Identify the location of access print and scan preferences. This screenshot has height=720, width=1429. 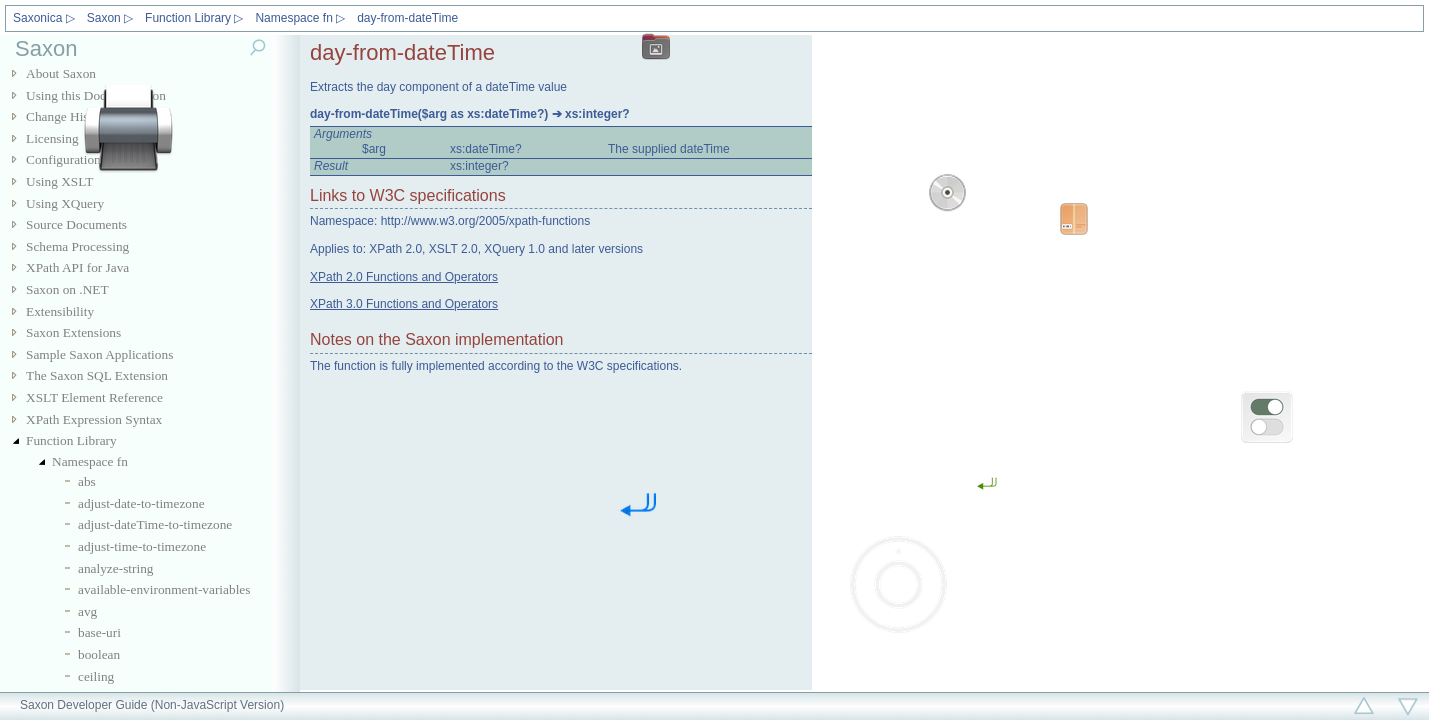
(128, 127).